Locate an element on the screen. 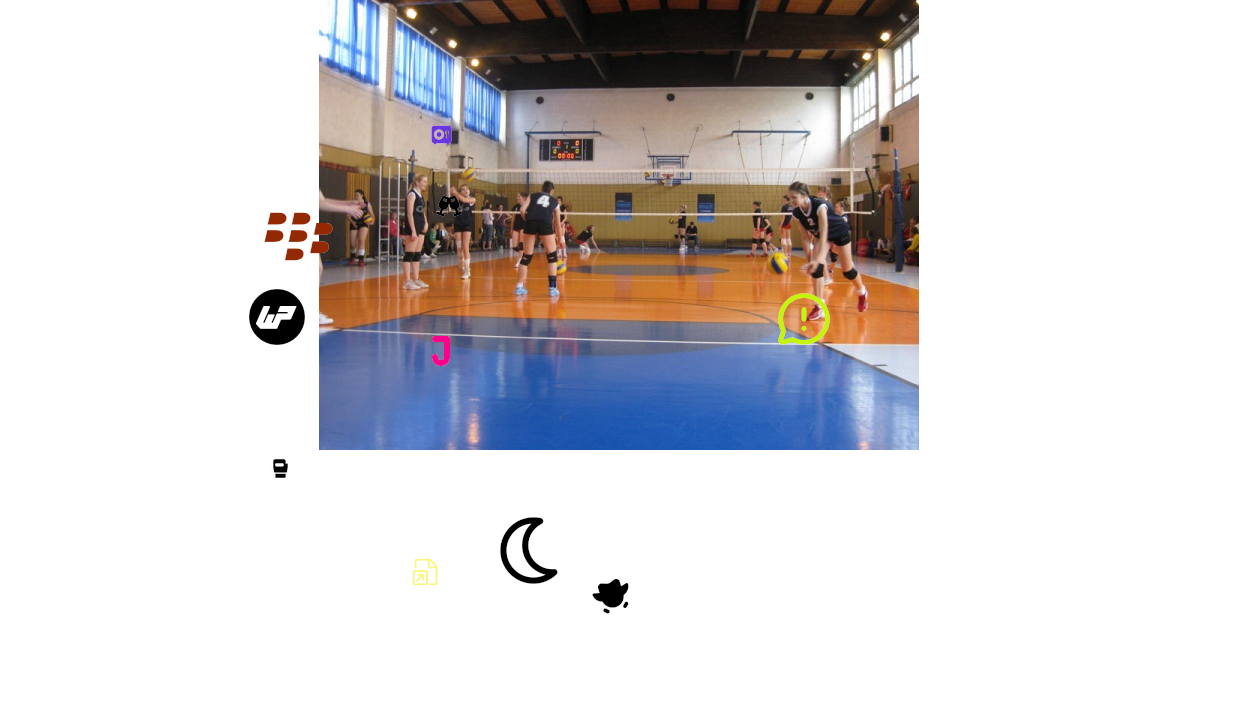 This screenshot has width=1238, height=720. open the duolingo language learning app is located at coordinates (610, 596).